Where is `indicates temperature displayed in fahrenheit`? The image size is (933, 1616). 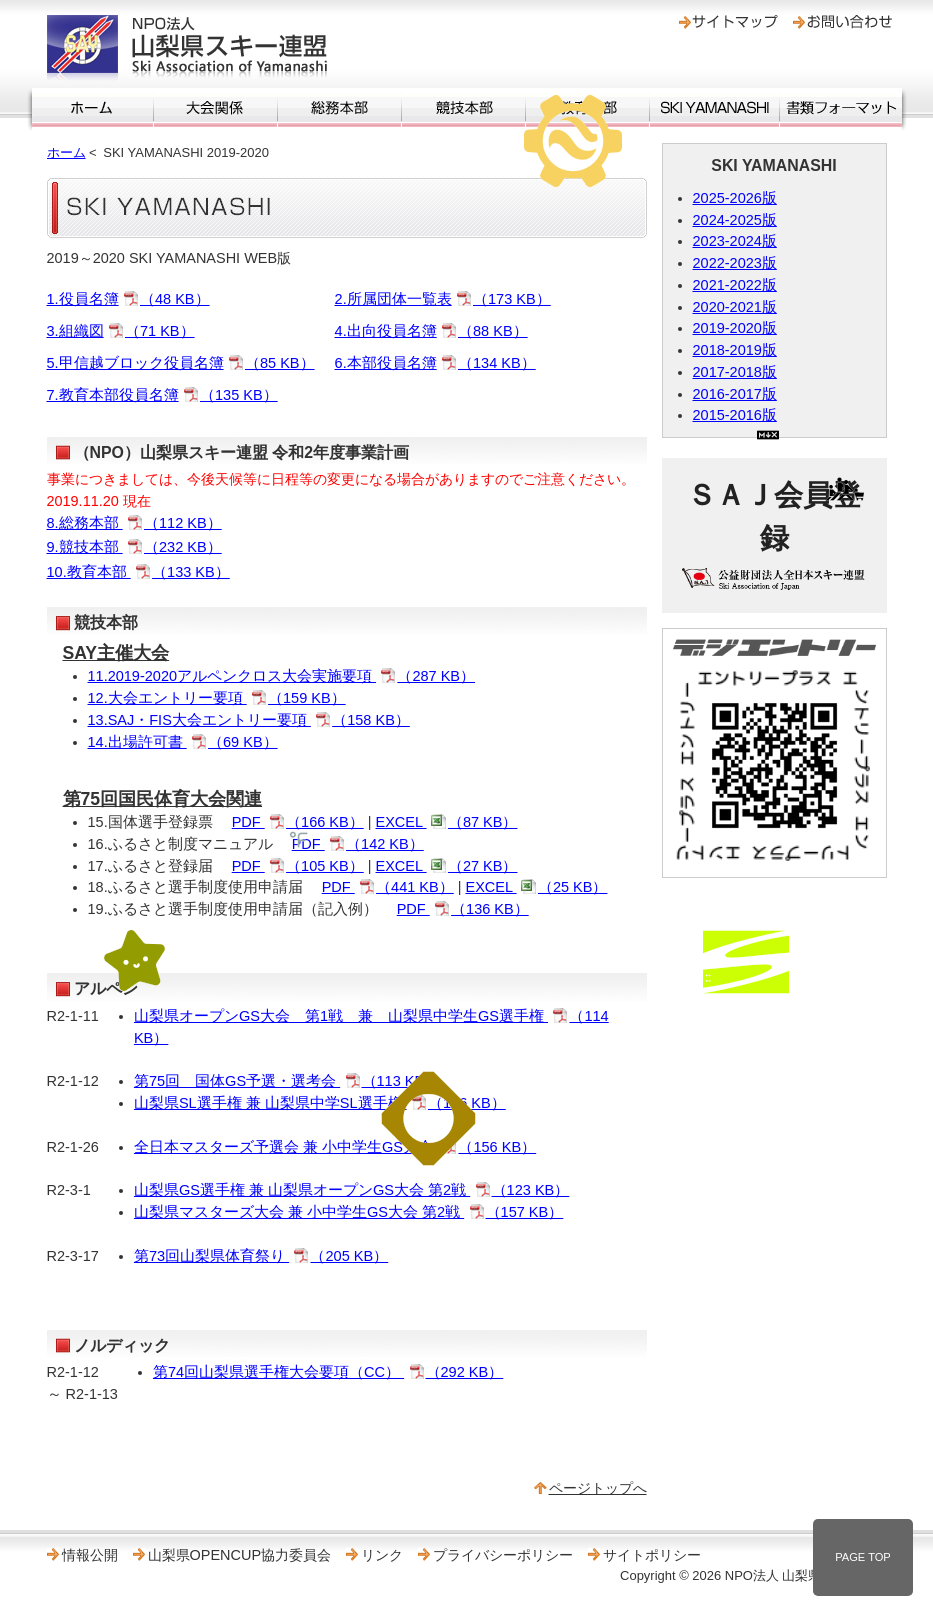
indicates temperature displayed in fahrenheit is located at coordinates (299, 839).